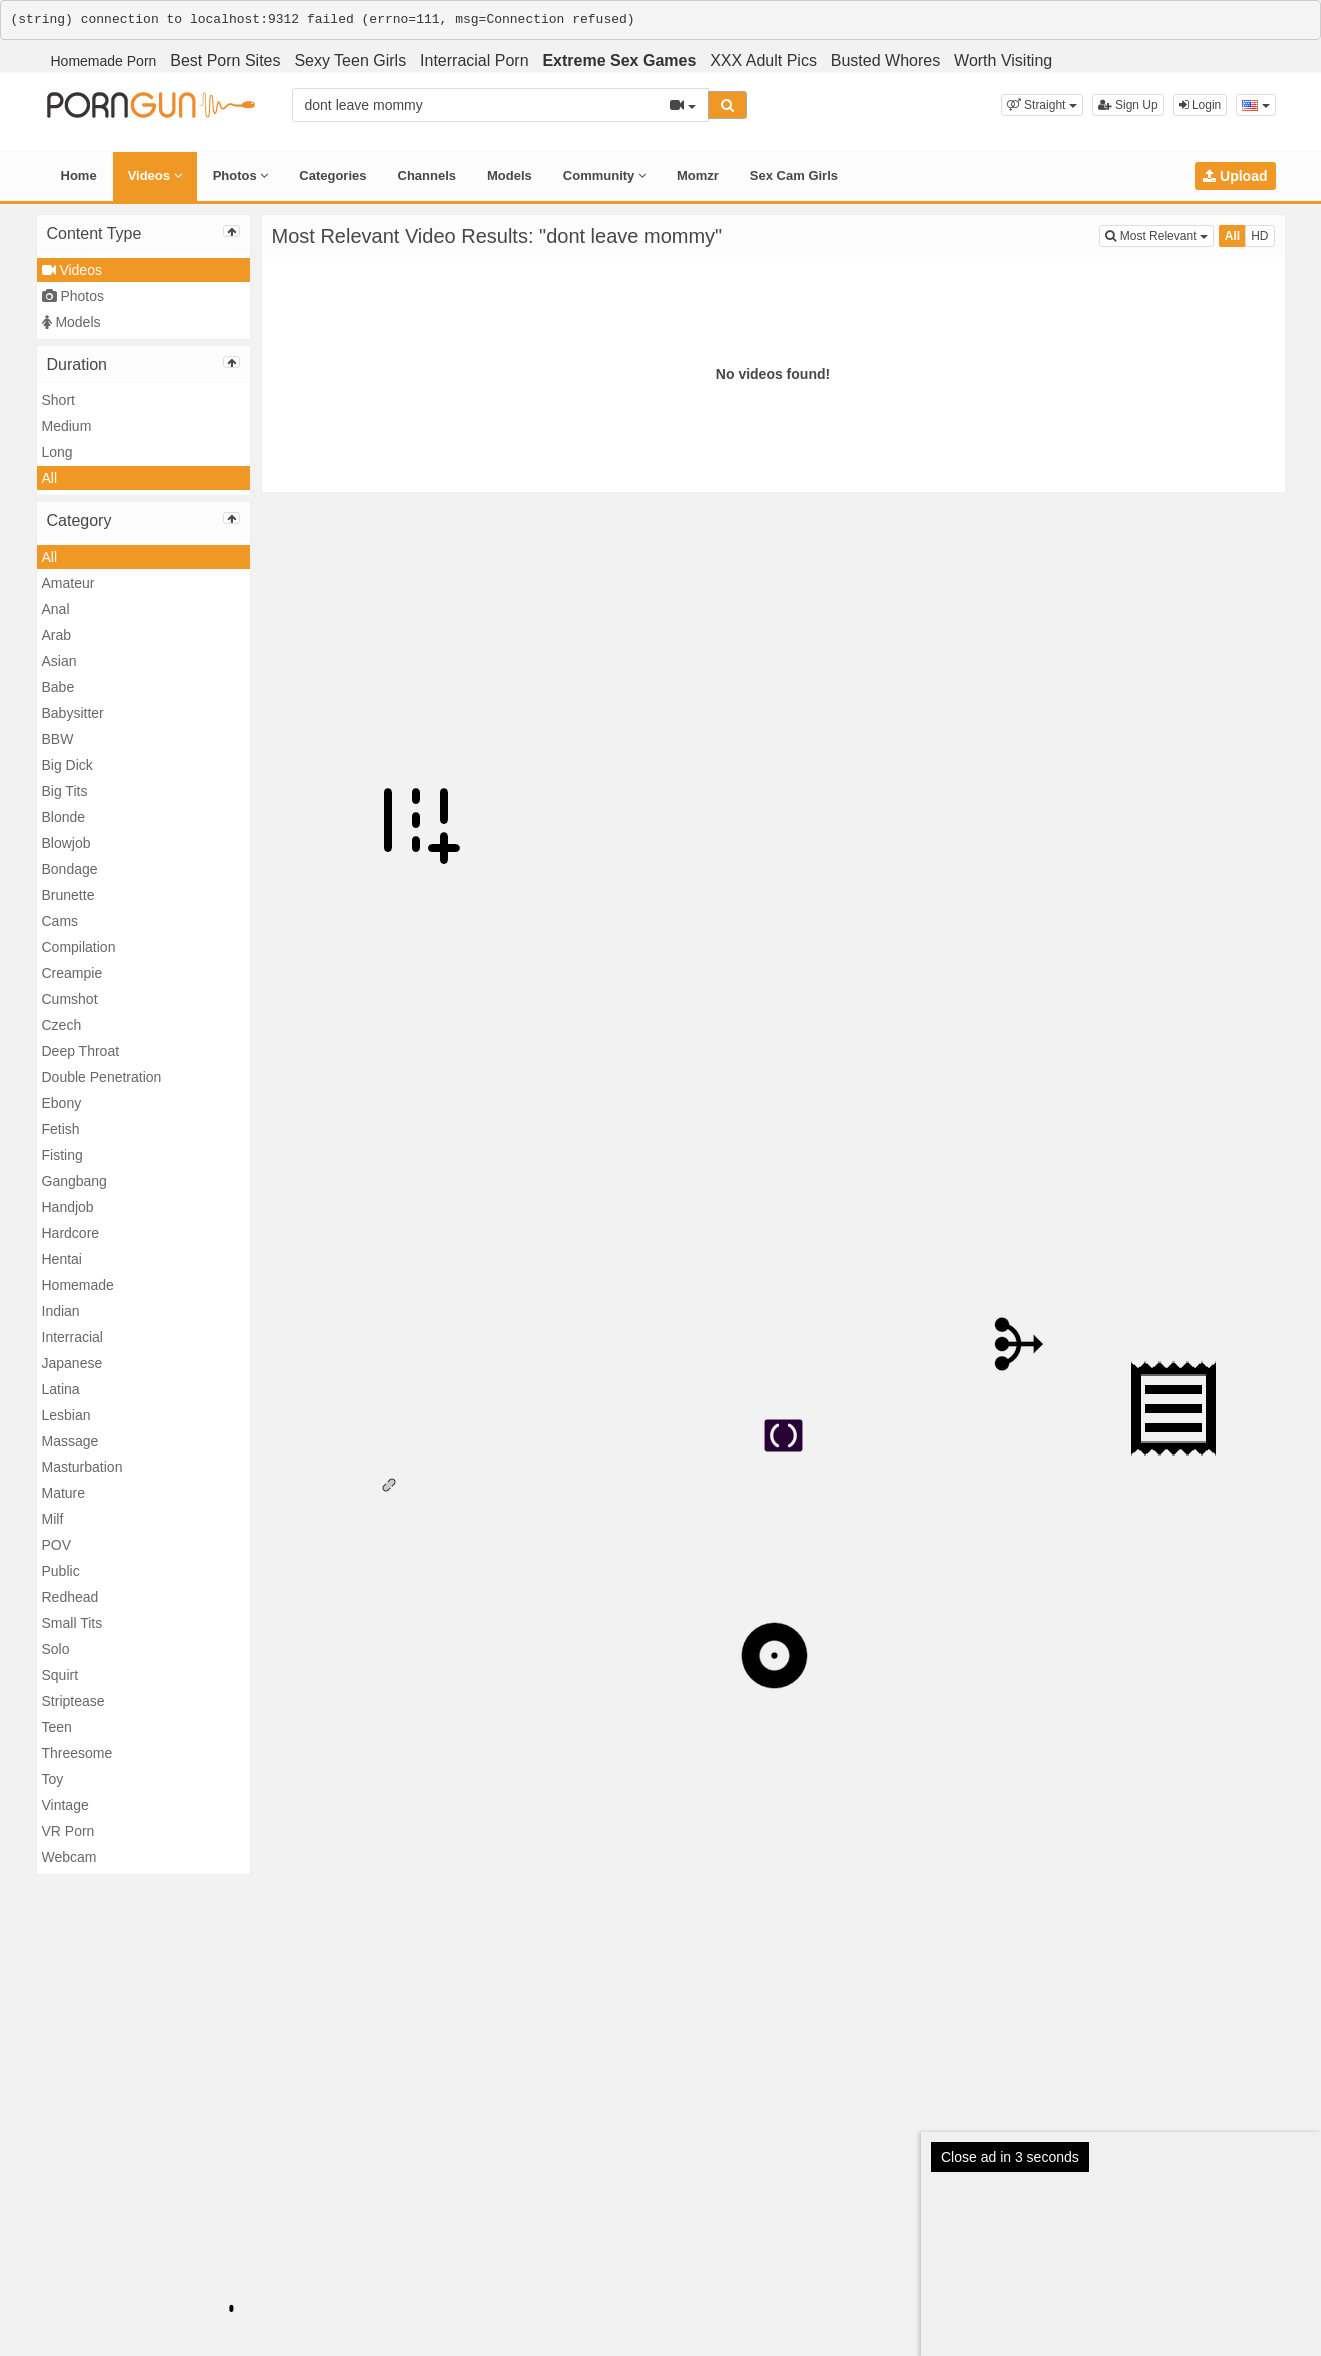 The height and width of the screenshot is (2356, 1321). I want to click on indicates no cellular signal available, so click(263, 2284).